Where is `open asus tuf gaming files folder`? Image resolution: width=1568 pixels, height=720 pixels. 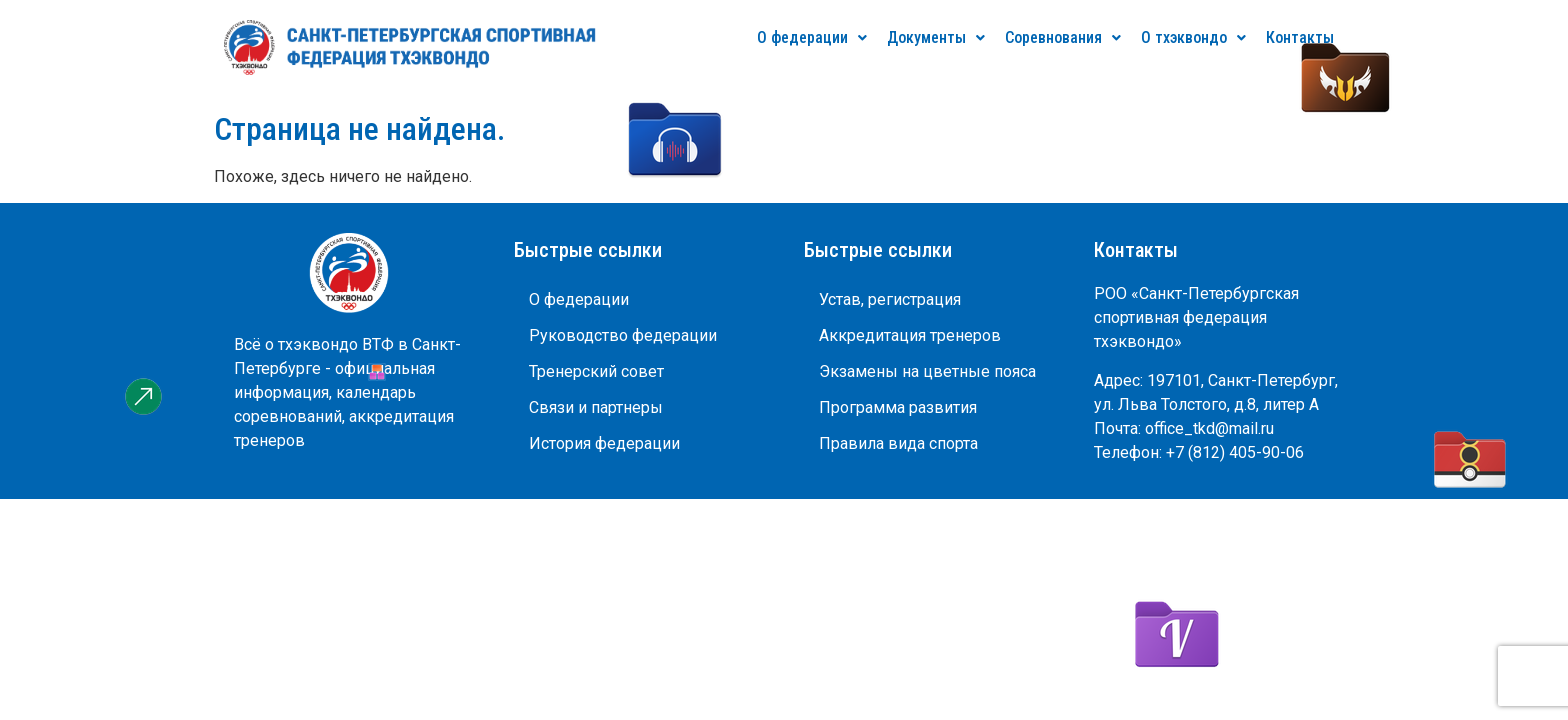
open asus tuf gaming files folder is located at coordinates (1345, 80).